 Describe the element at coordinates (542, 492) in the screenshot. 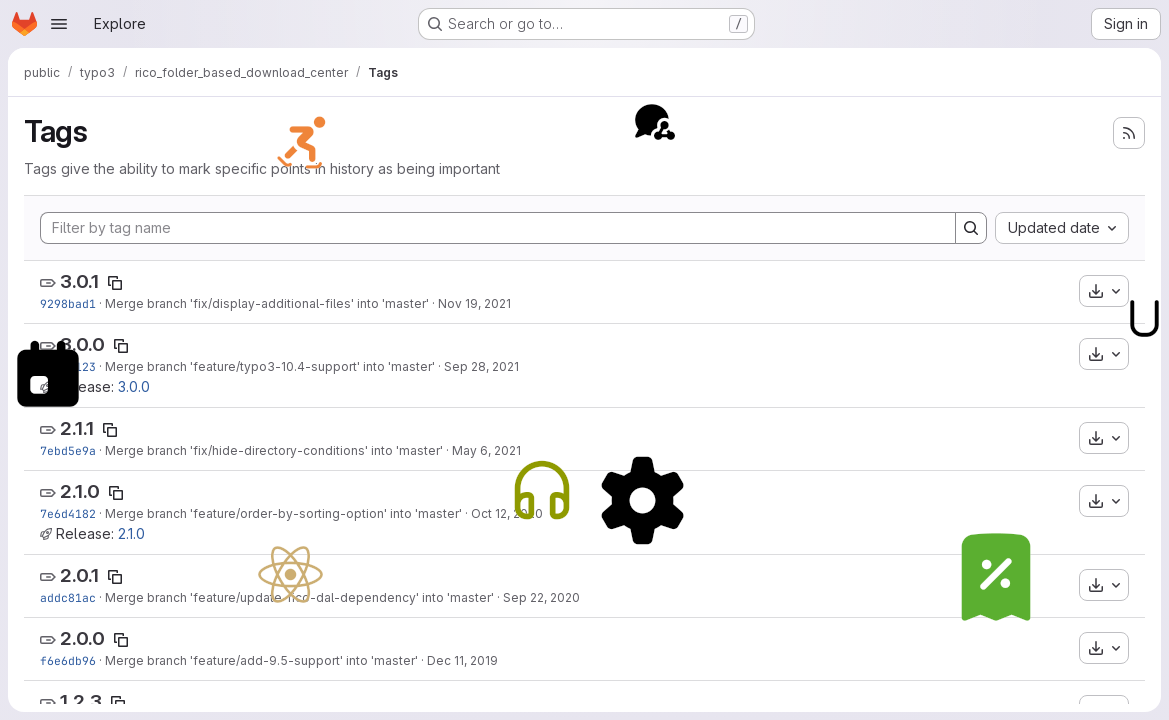

I see `listen to audio or music` at that location.